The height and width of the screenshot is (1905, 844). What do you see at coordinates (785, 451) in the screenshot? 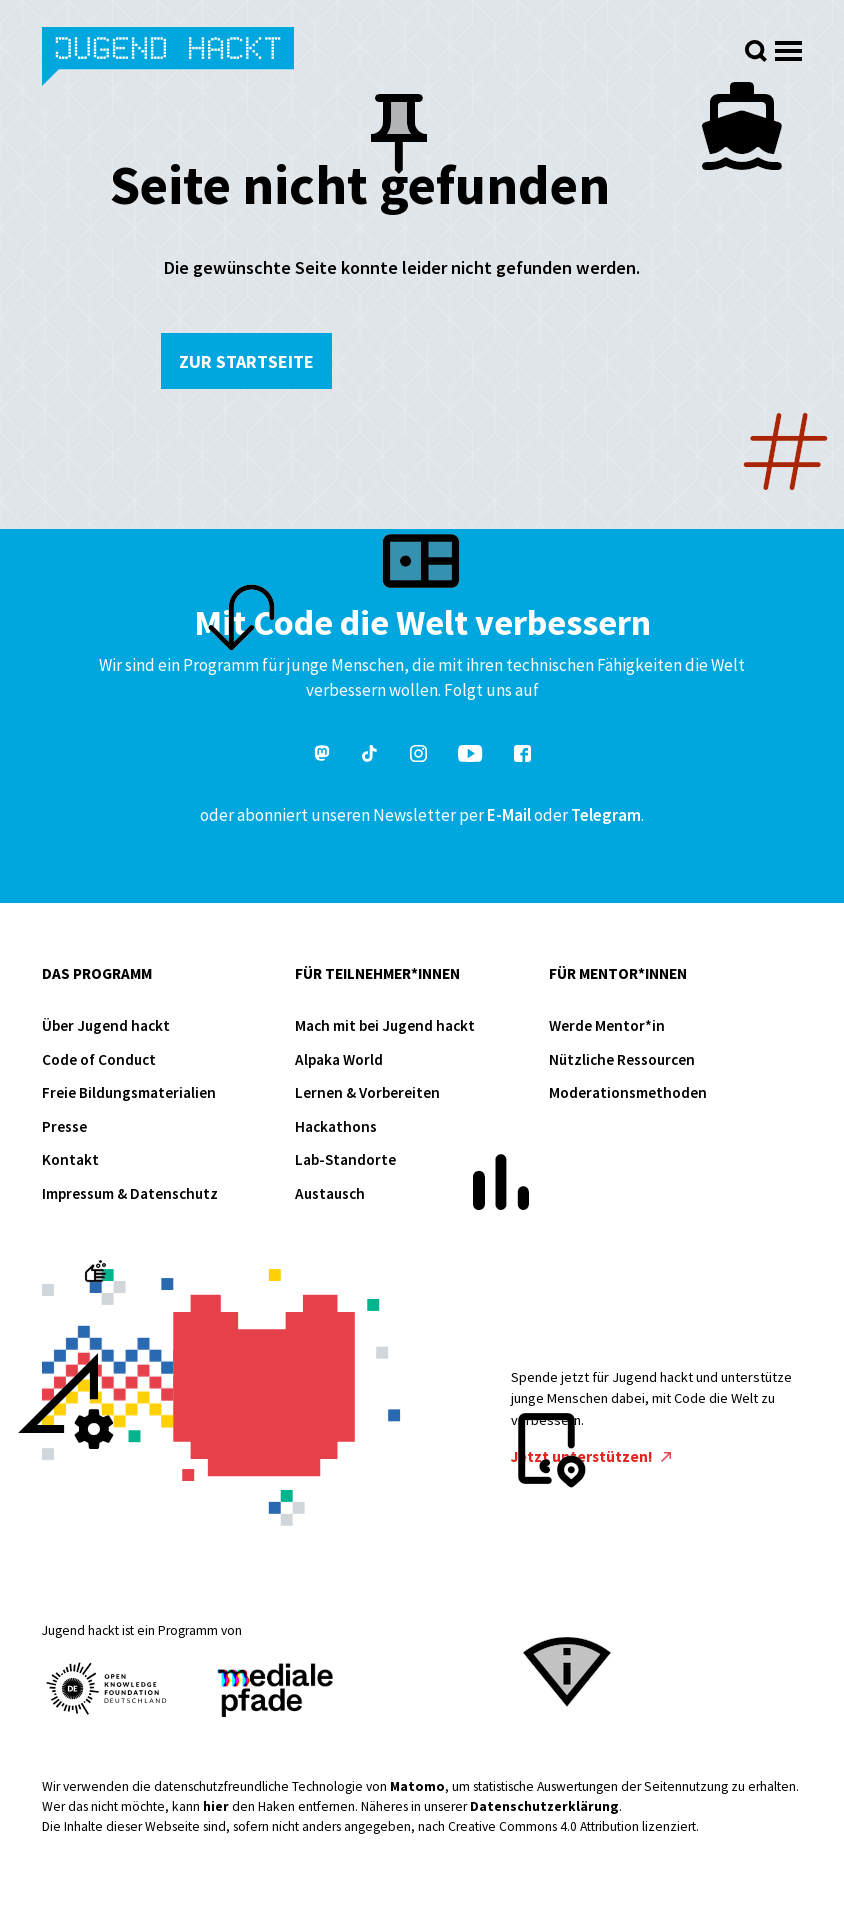
I see `view or browse hashtags` at bounding box center [785, 451].